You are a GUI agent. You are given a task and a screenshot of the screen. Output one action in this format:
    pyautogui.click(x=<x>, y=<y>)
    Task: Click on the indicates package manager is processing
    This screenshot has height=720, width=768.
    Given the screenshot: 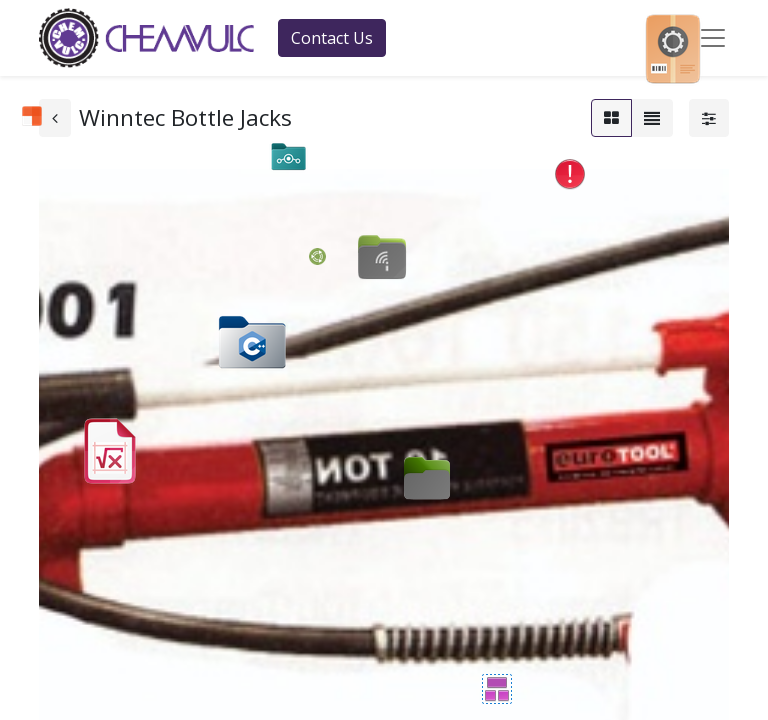 What is the action you would take?
    pyautogui.click(x=673, y=49)
    